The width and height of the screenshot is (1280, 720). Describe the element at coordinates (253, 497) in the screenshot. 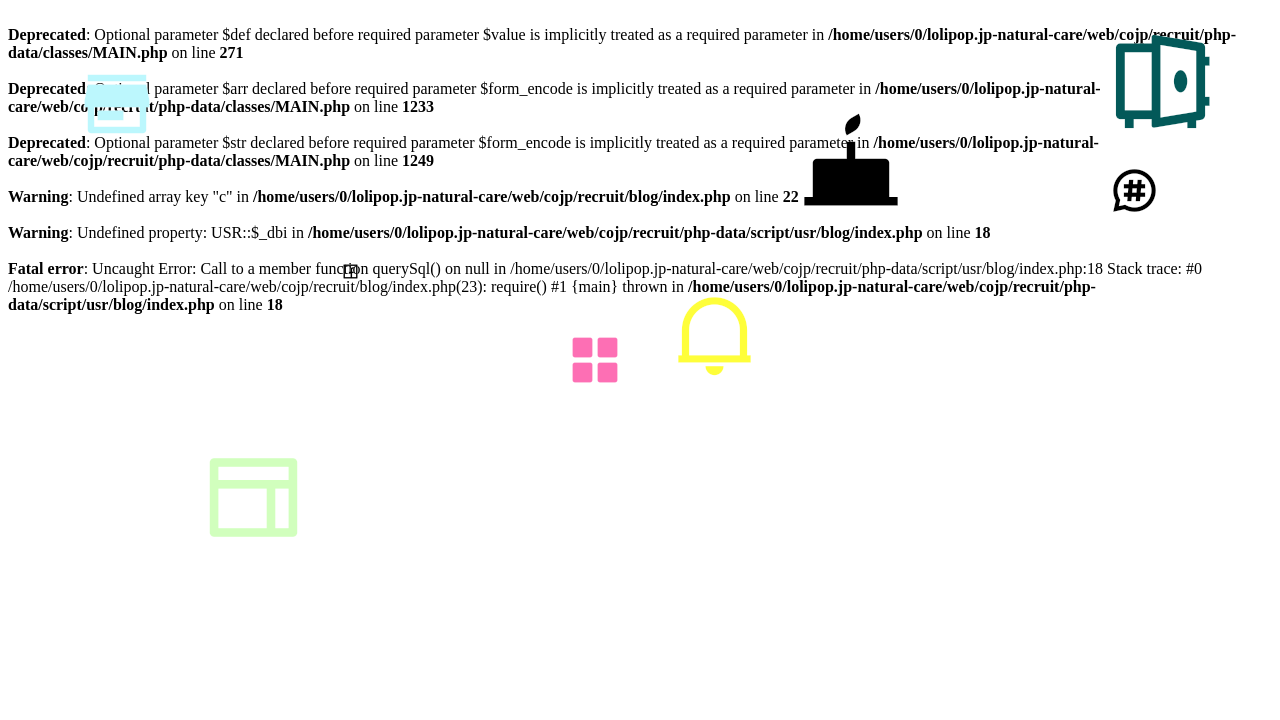

I see `switch to two-column layout with header` at that location.